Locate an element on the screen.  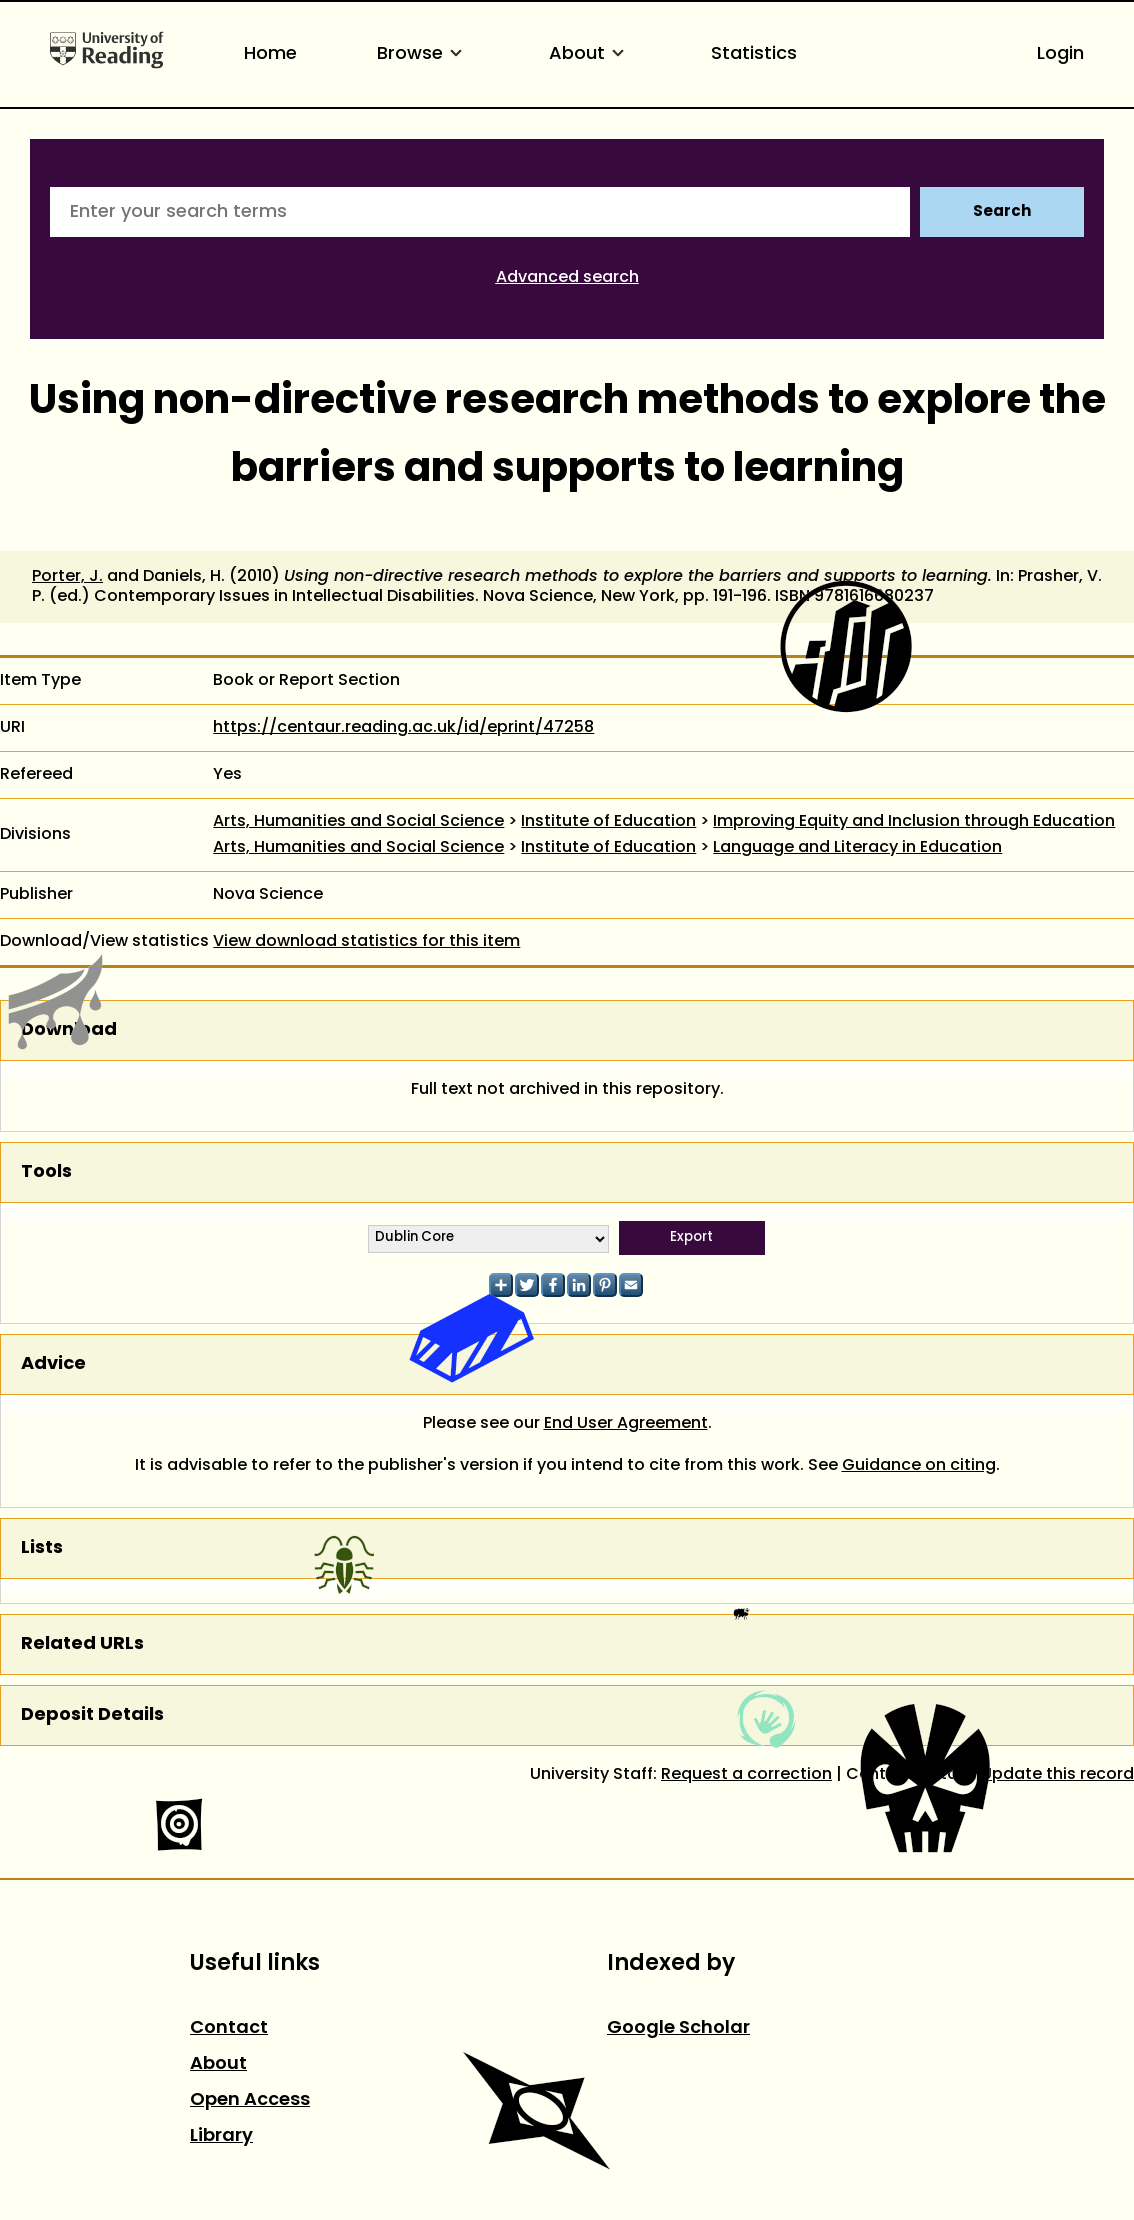
indicates a bug or issue in the system is located at coordinates (344, 1565).